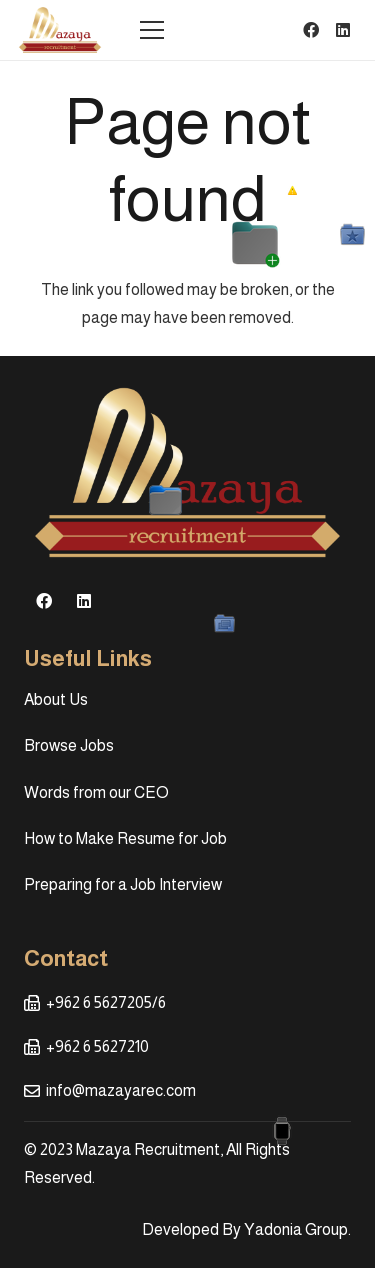  Describe the element at coordinates (224, 623) in the screenshot. I see `access media library content folder` at that location.